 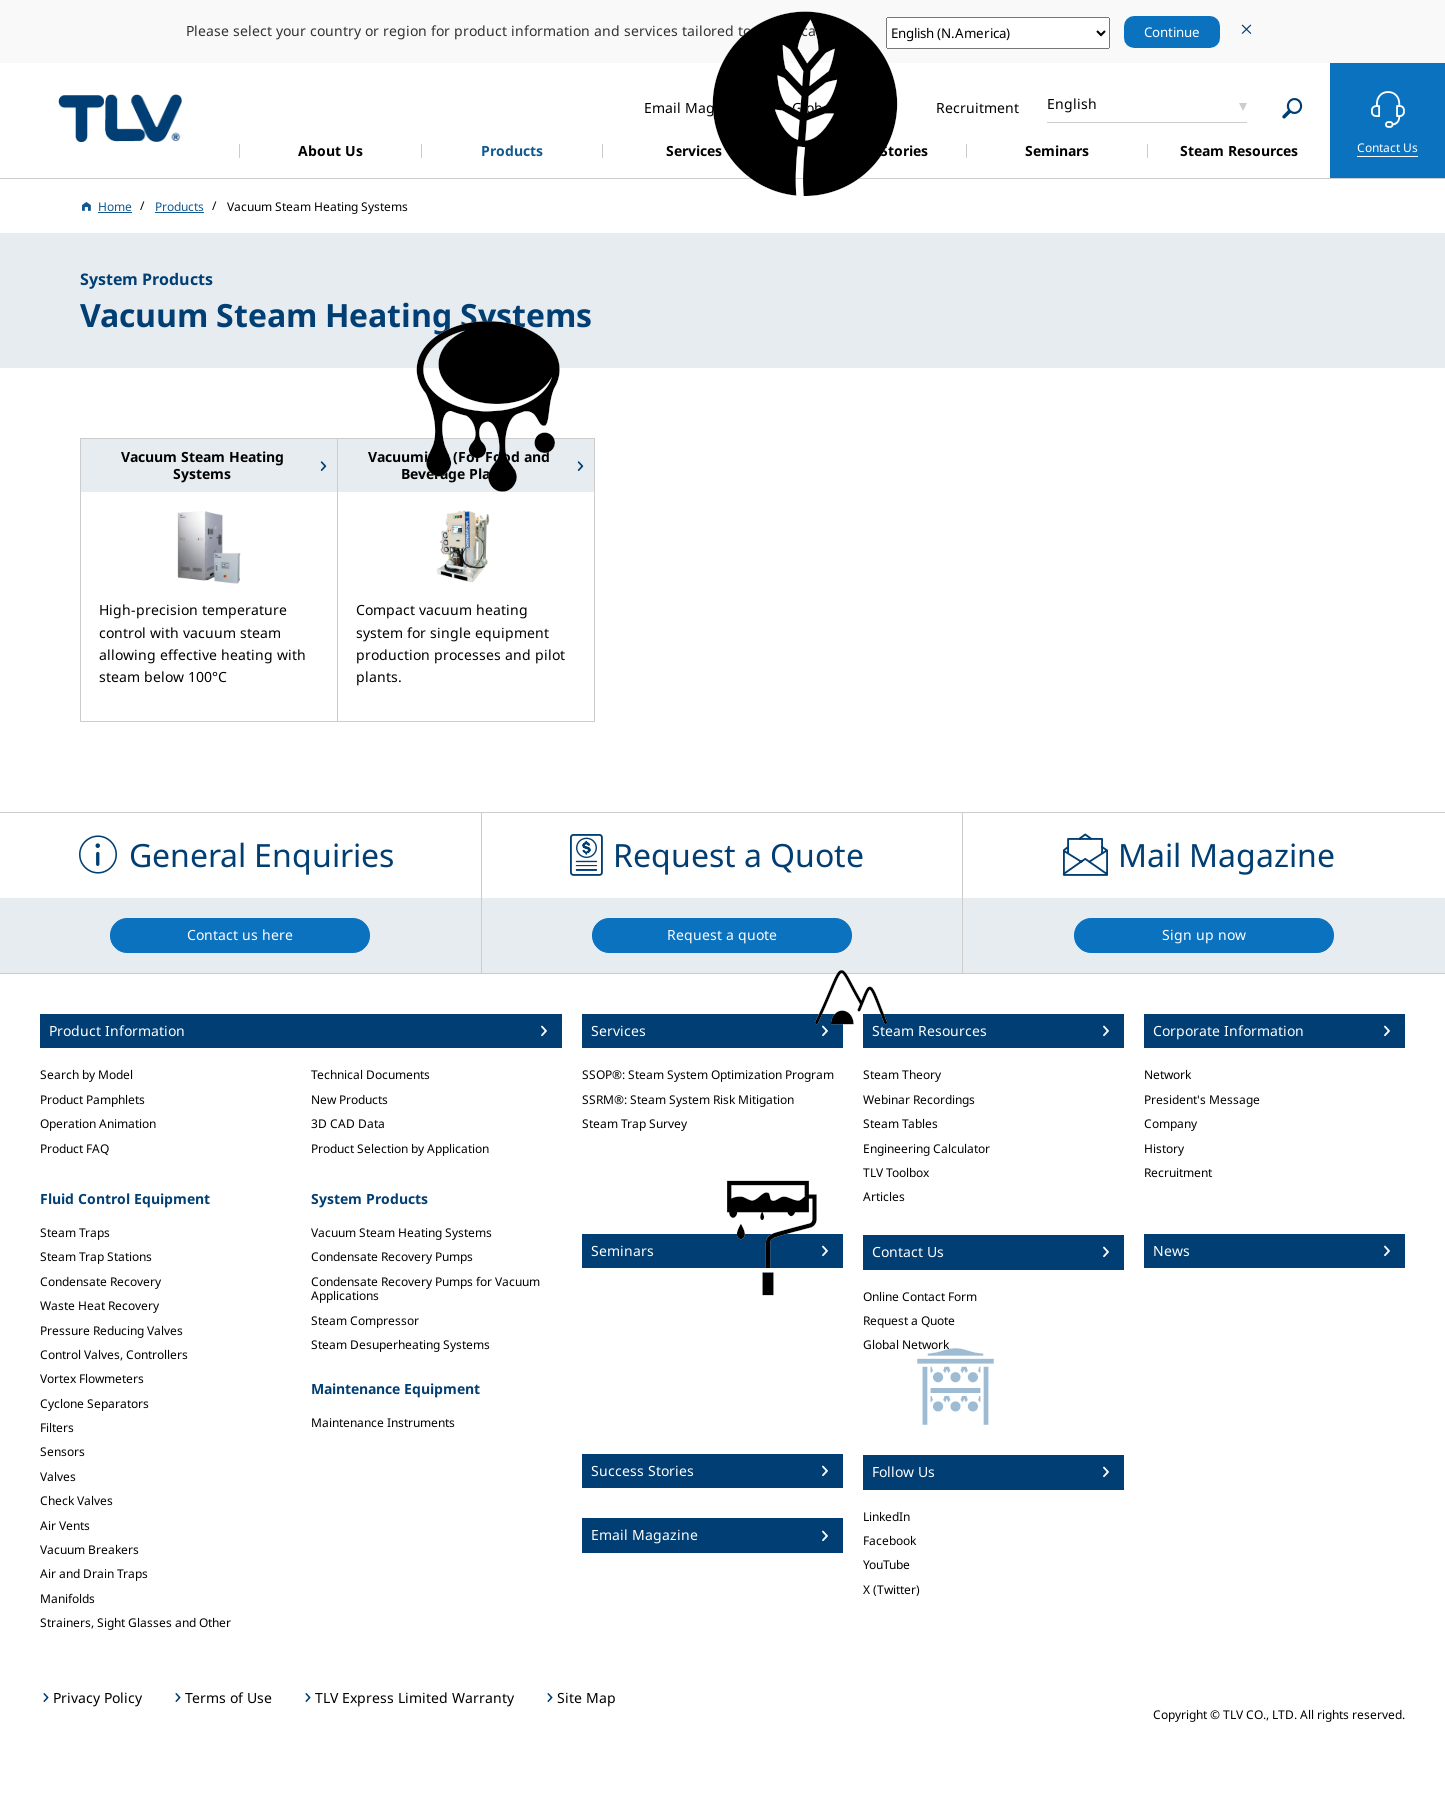 I want to click on indicates slime or goo element in a game, so click(x=487, y=406).